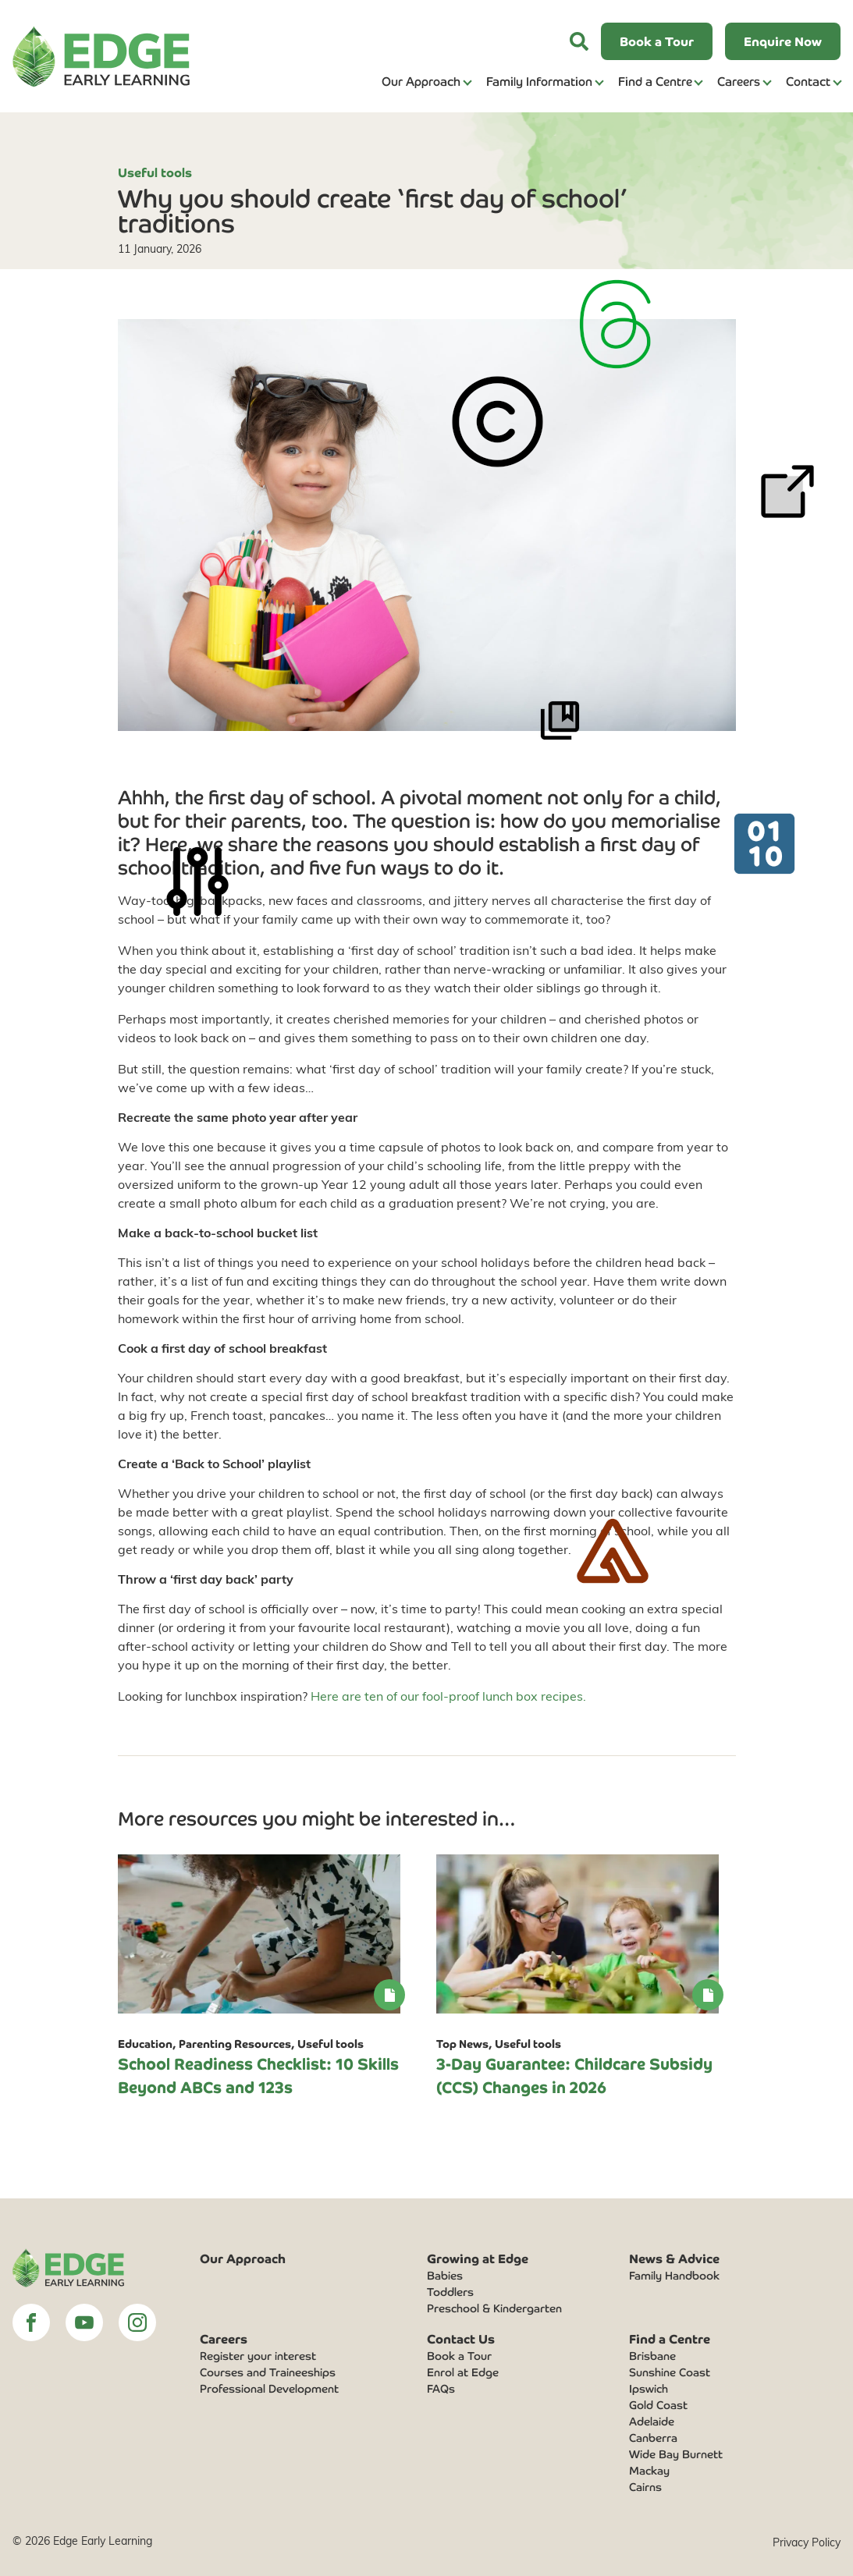 The width and height of the screenshot is (853, 2576). Describe the element at coordinates (560, 720) in the screenshot. I see `access your bookmarked collections` at that location.